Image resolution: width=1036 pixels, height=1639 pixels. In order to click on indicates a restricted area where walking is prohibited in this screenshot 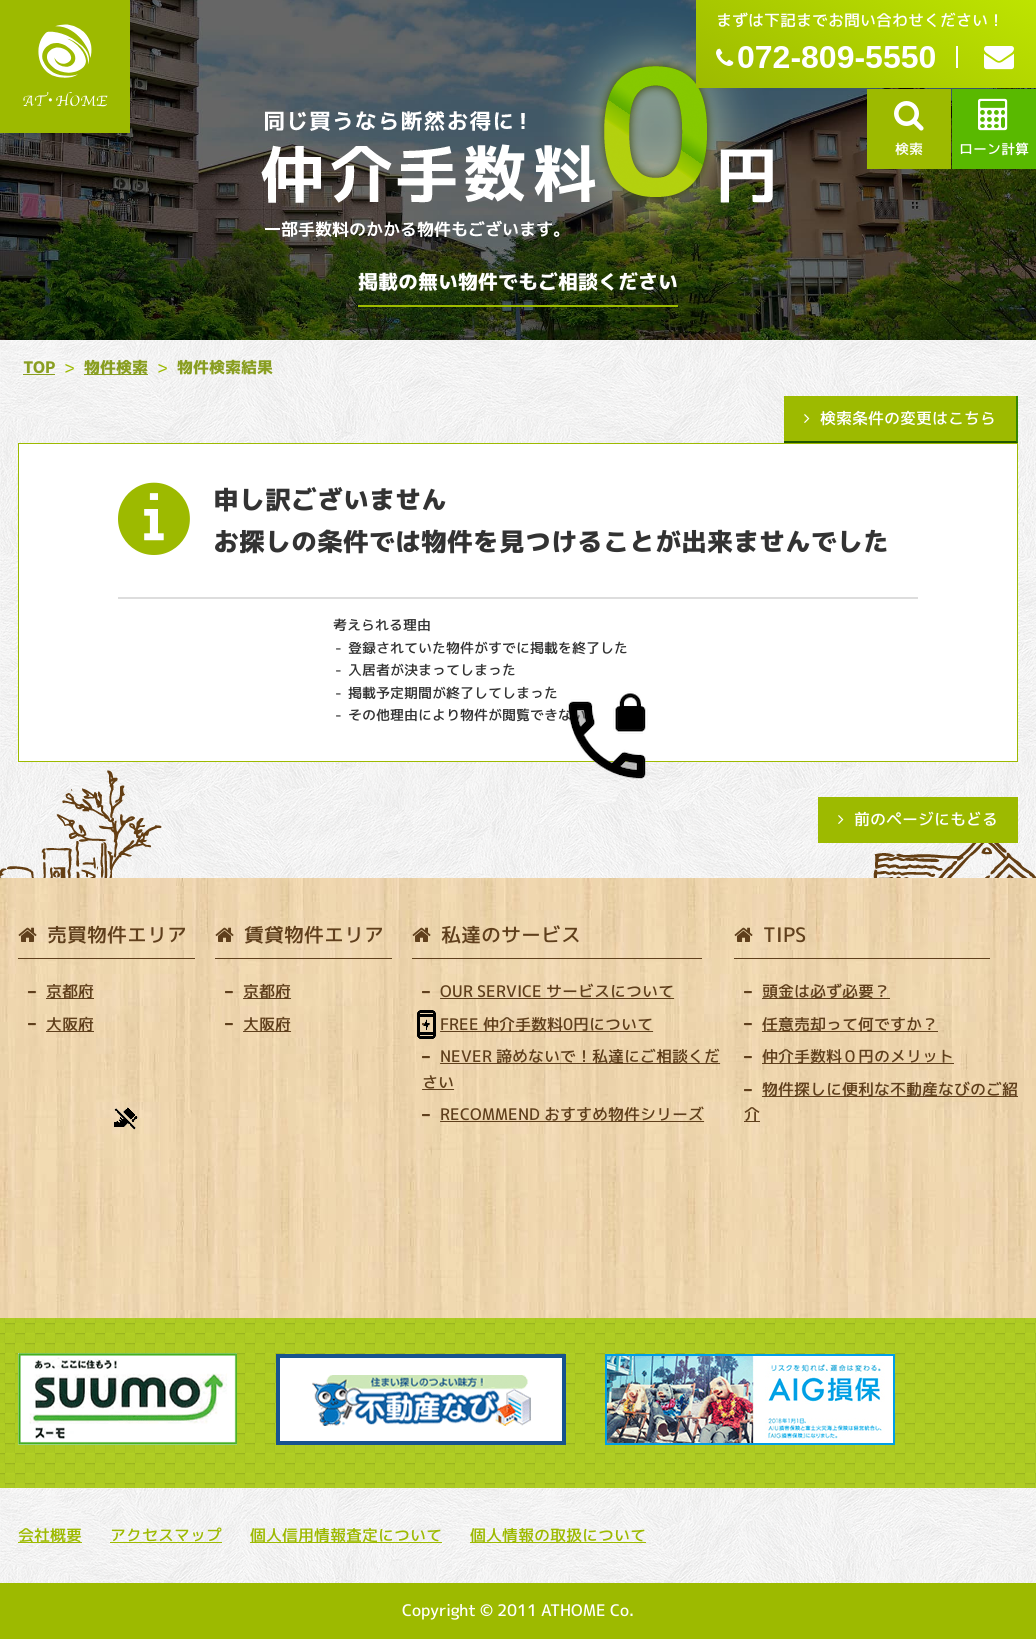, I will do `click(126, 1118)`.